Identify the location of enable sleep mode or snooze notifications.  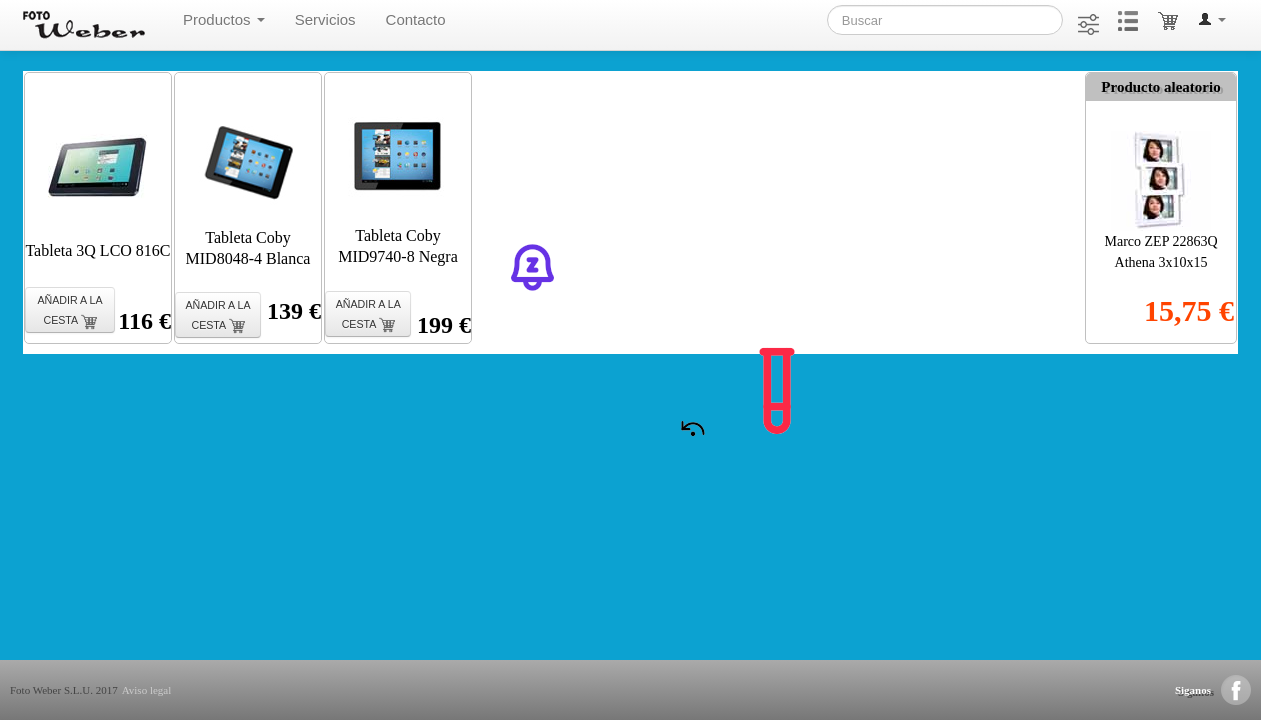
(532, 267).